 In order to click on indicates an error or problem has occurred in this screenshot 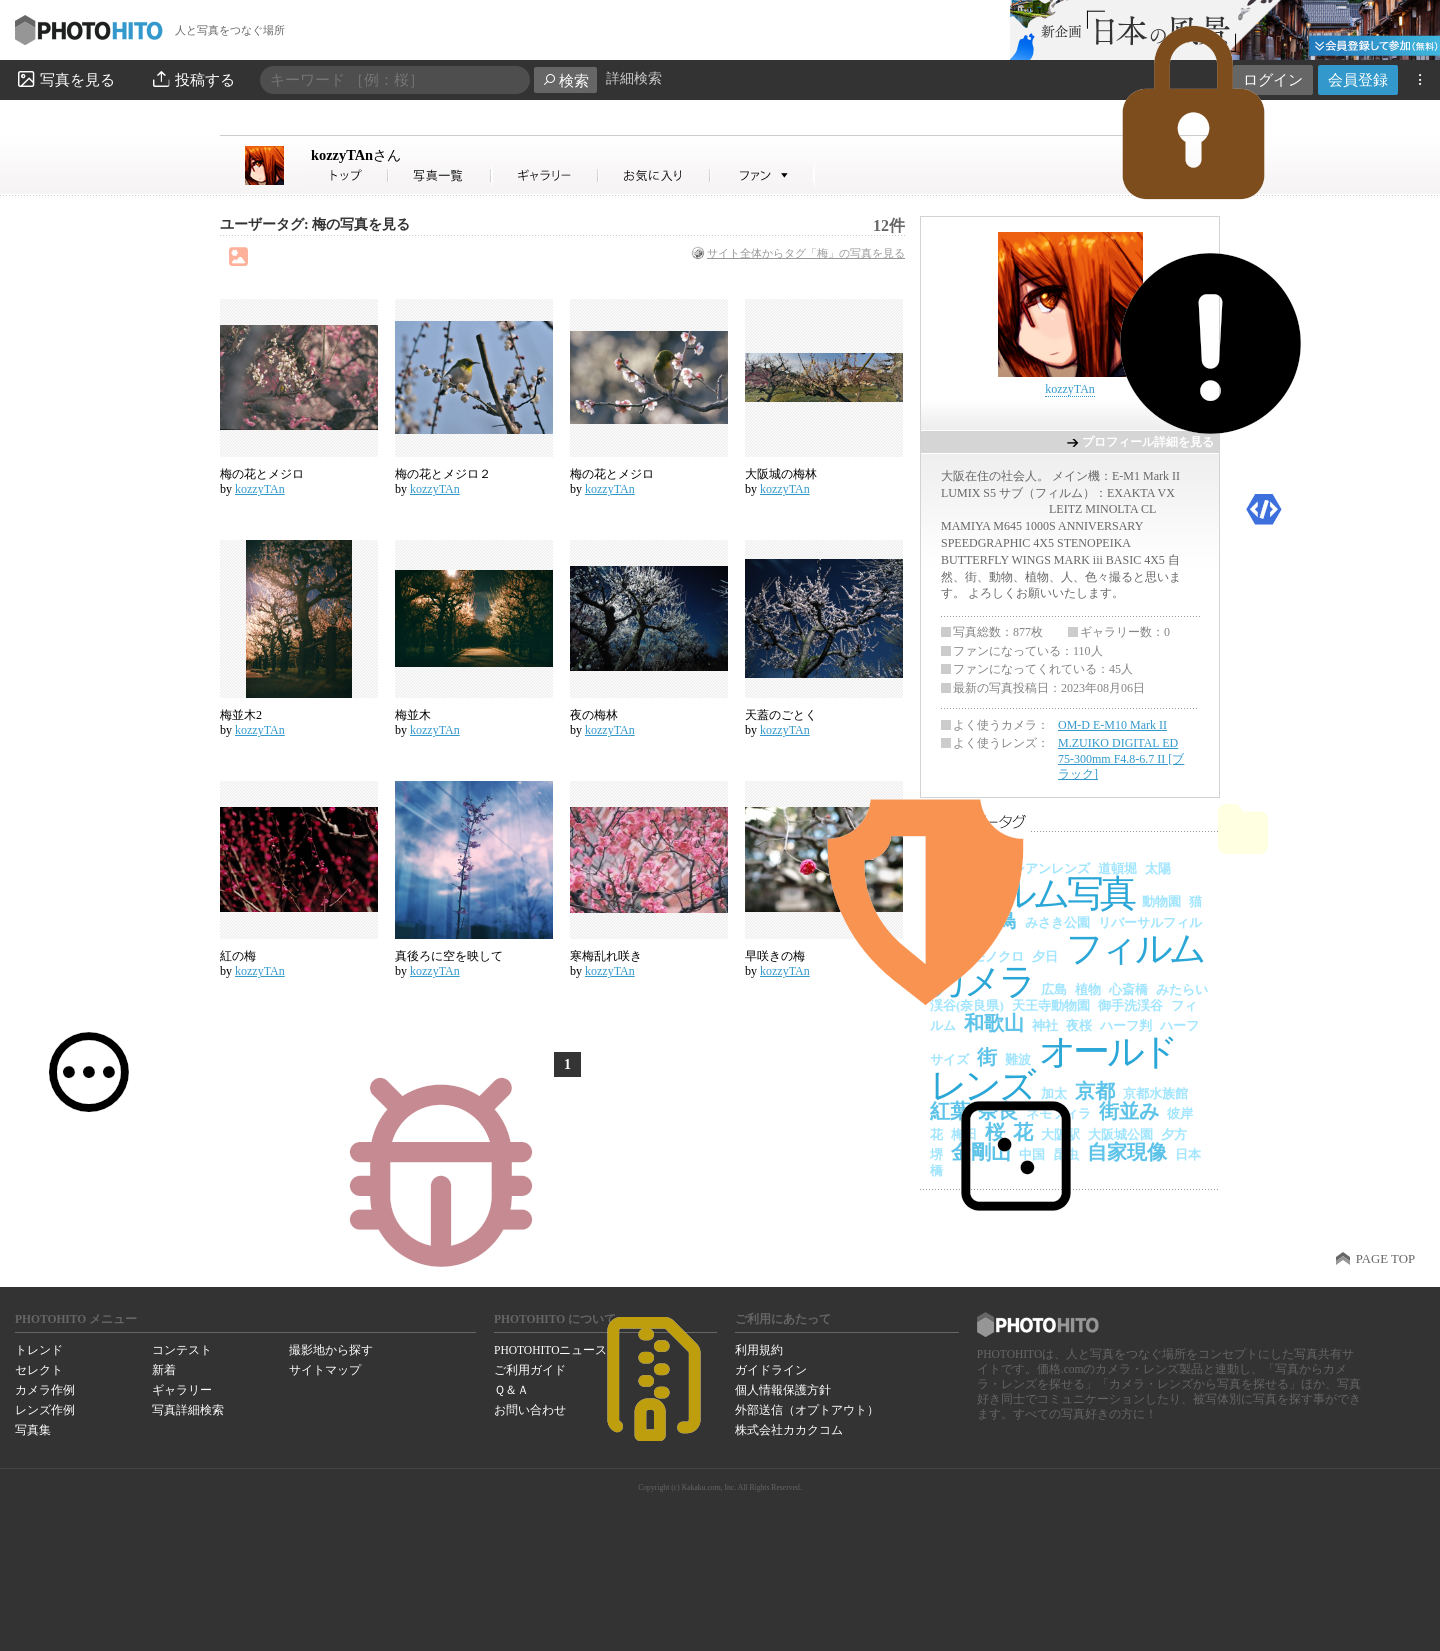, I will do `click(1210, 343)`.